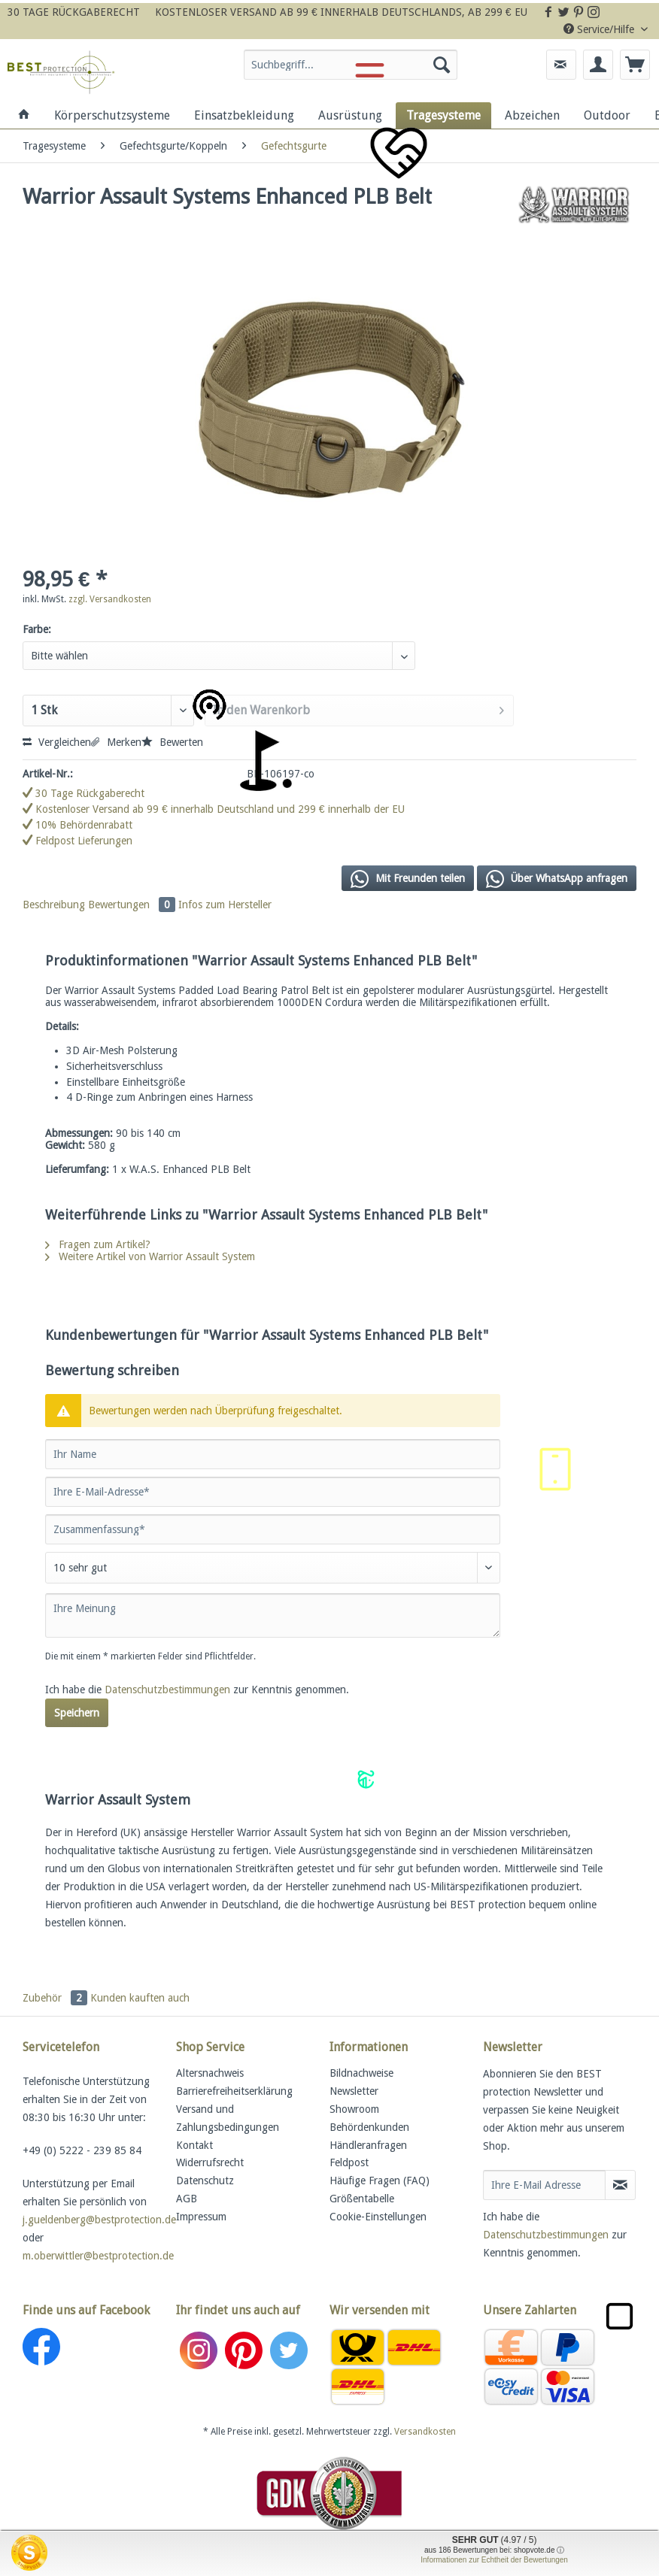  Describe the element at coordinates (619, 2316) in the screenshot. I see `crop image to 1:1 square ratio` at that location.